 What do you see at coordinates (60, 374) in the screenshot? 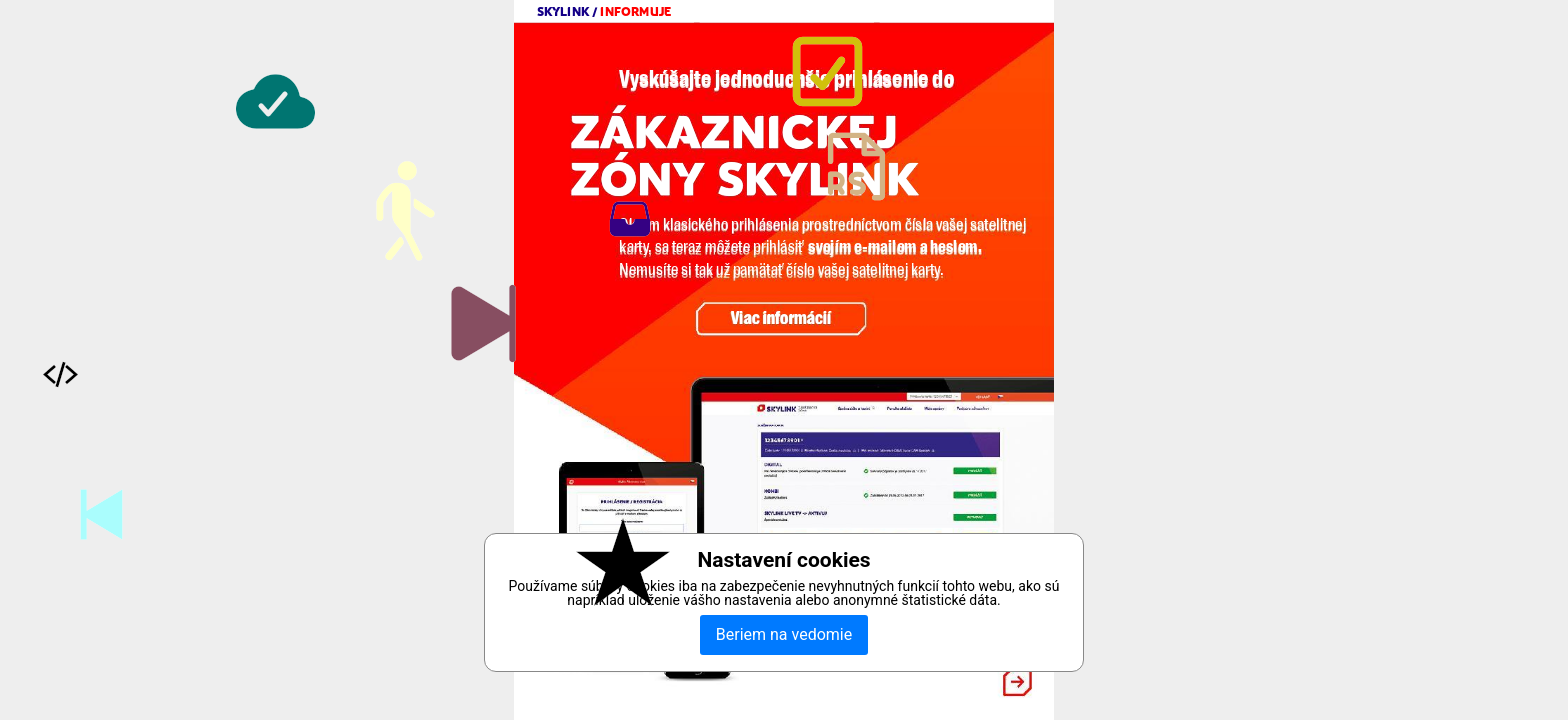
I see `view or edit source code` at bounding box center [60, 374].